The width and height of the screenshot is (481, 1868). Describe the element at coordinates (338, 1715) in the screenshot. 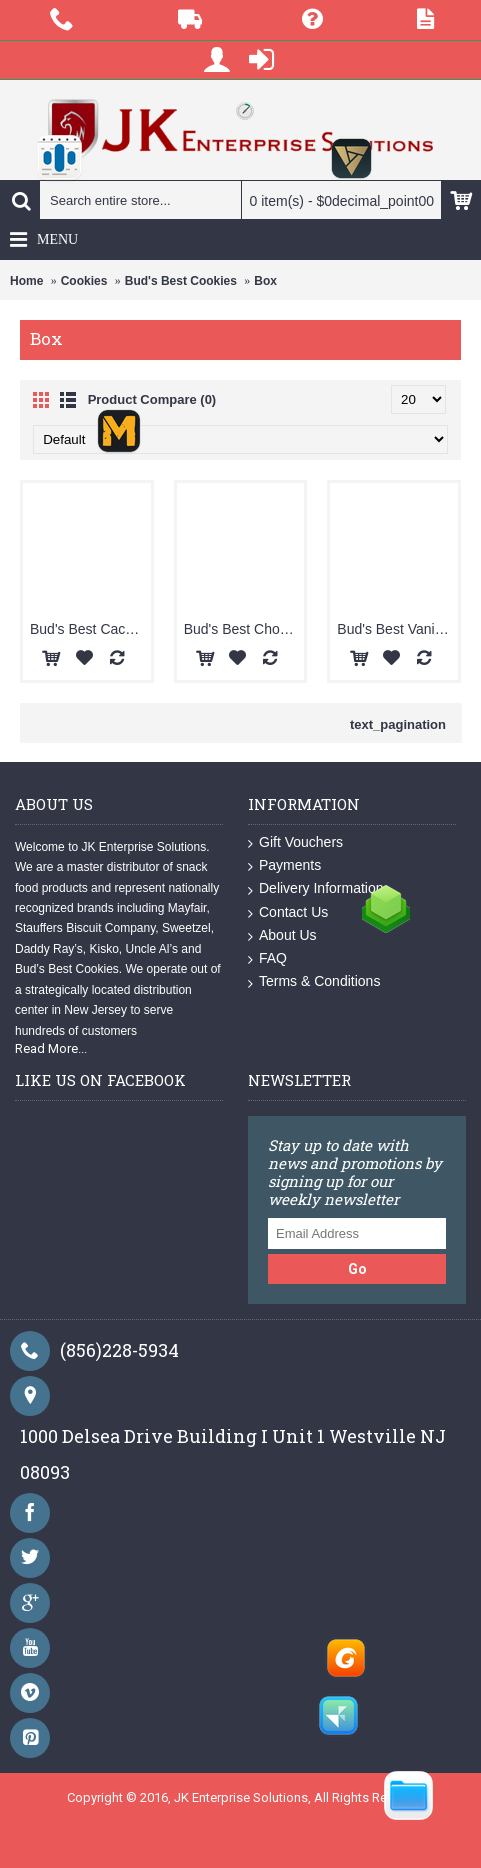

I see `open the adwaita demo app` at that location.